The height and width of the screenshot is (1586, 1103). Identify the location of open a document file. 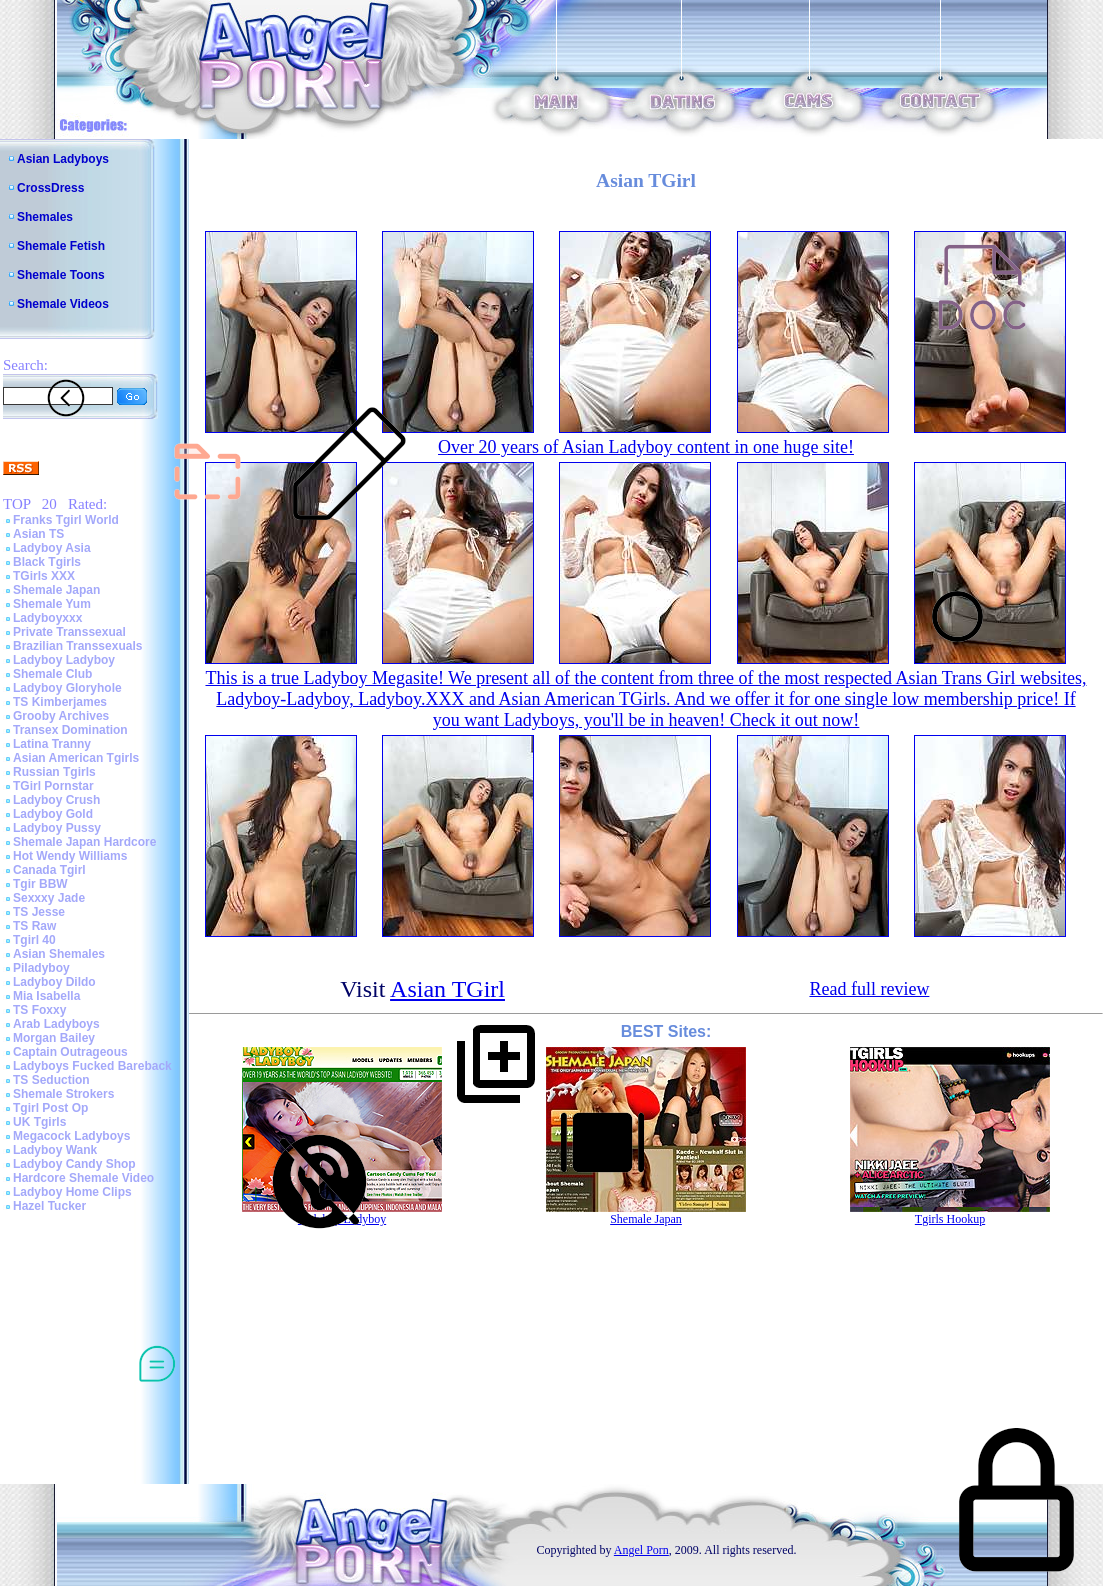
(983, 291).